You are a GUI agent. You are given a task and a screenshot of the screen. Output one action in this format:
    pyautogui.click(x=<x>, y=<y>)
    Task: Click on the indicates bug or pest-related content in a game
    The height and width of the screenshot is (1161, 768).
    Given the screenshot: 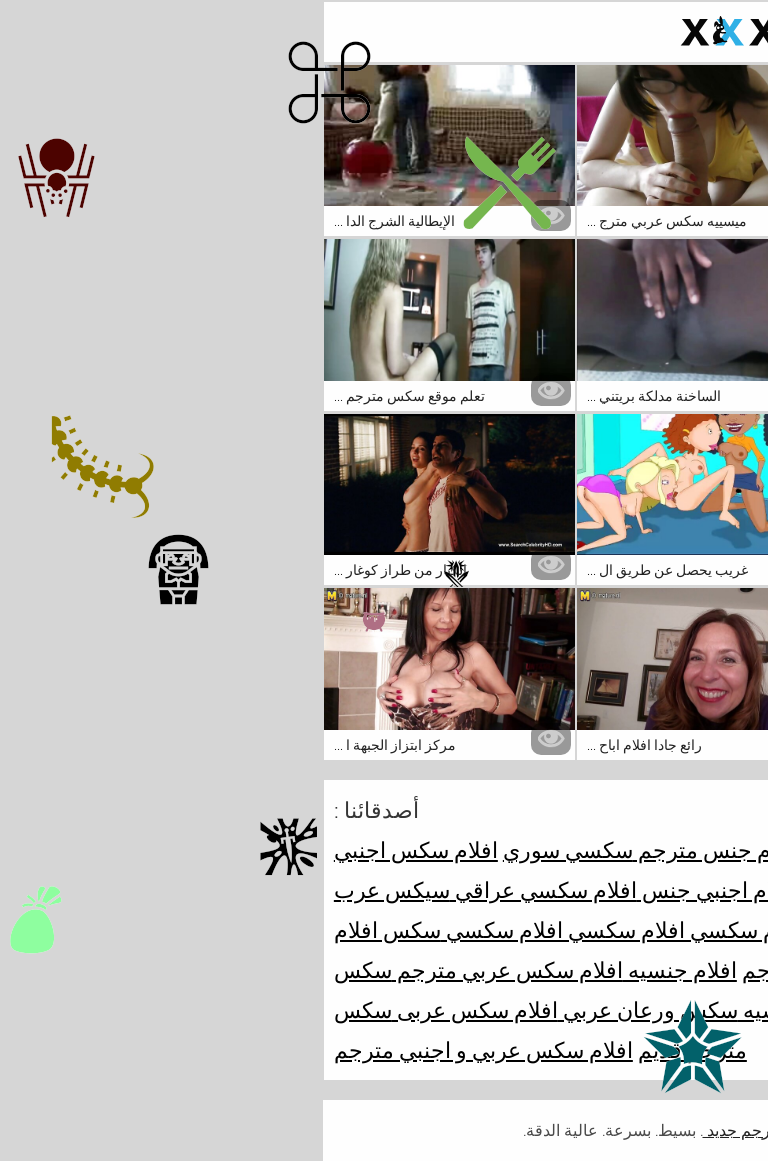 What is the action you would take?
    pyautogui.click(x=103, y=467)
    